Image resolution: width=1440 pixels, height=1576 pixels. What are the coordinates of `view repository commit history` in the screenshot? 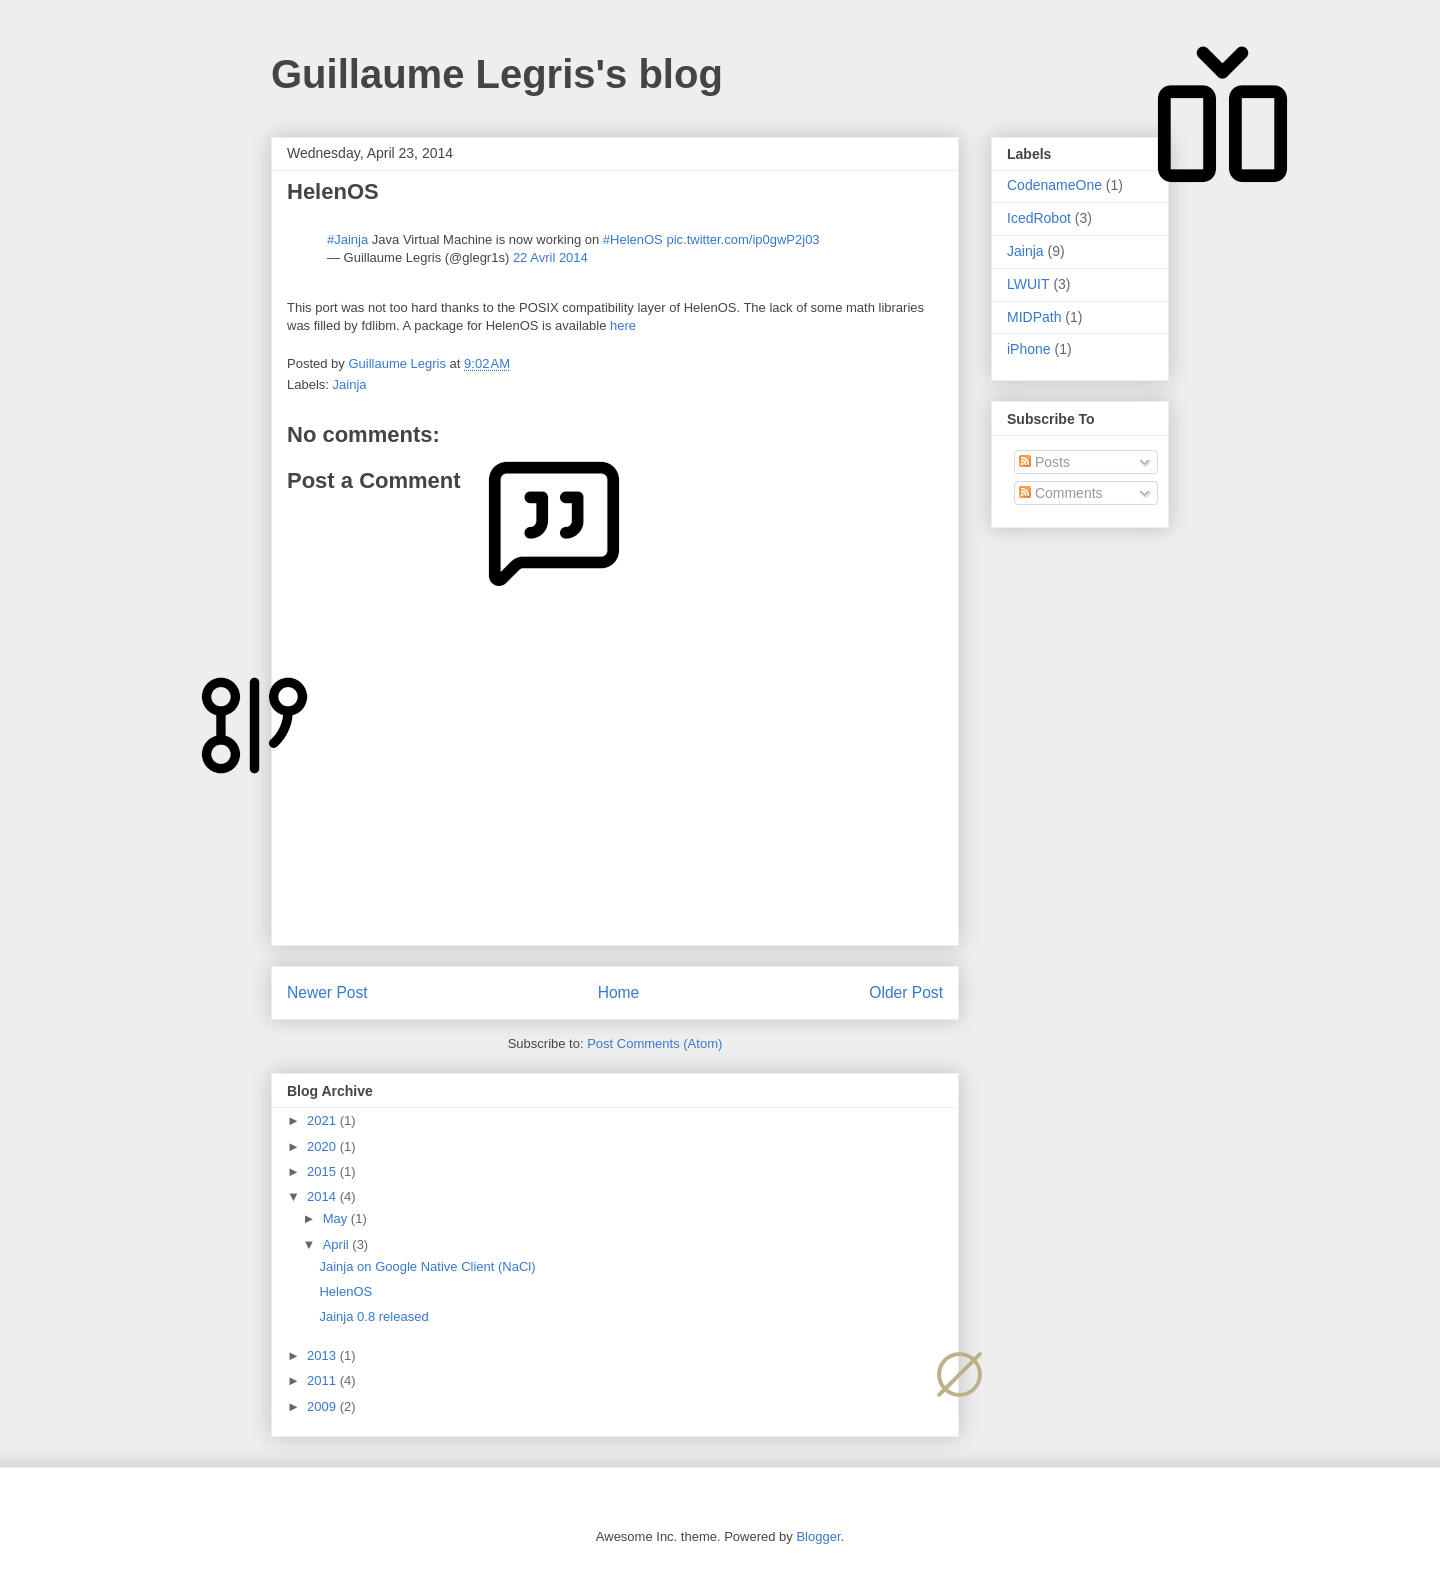 It's located at (254, 725).